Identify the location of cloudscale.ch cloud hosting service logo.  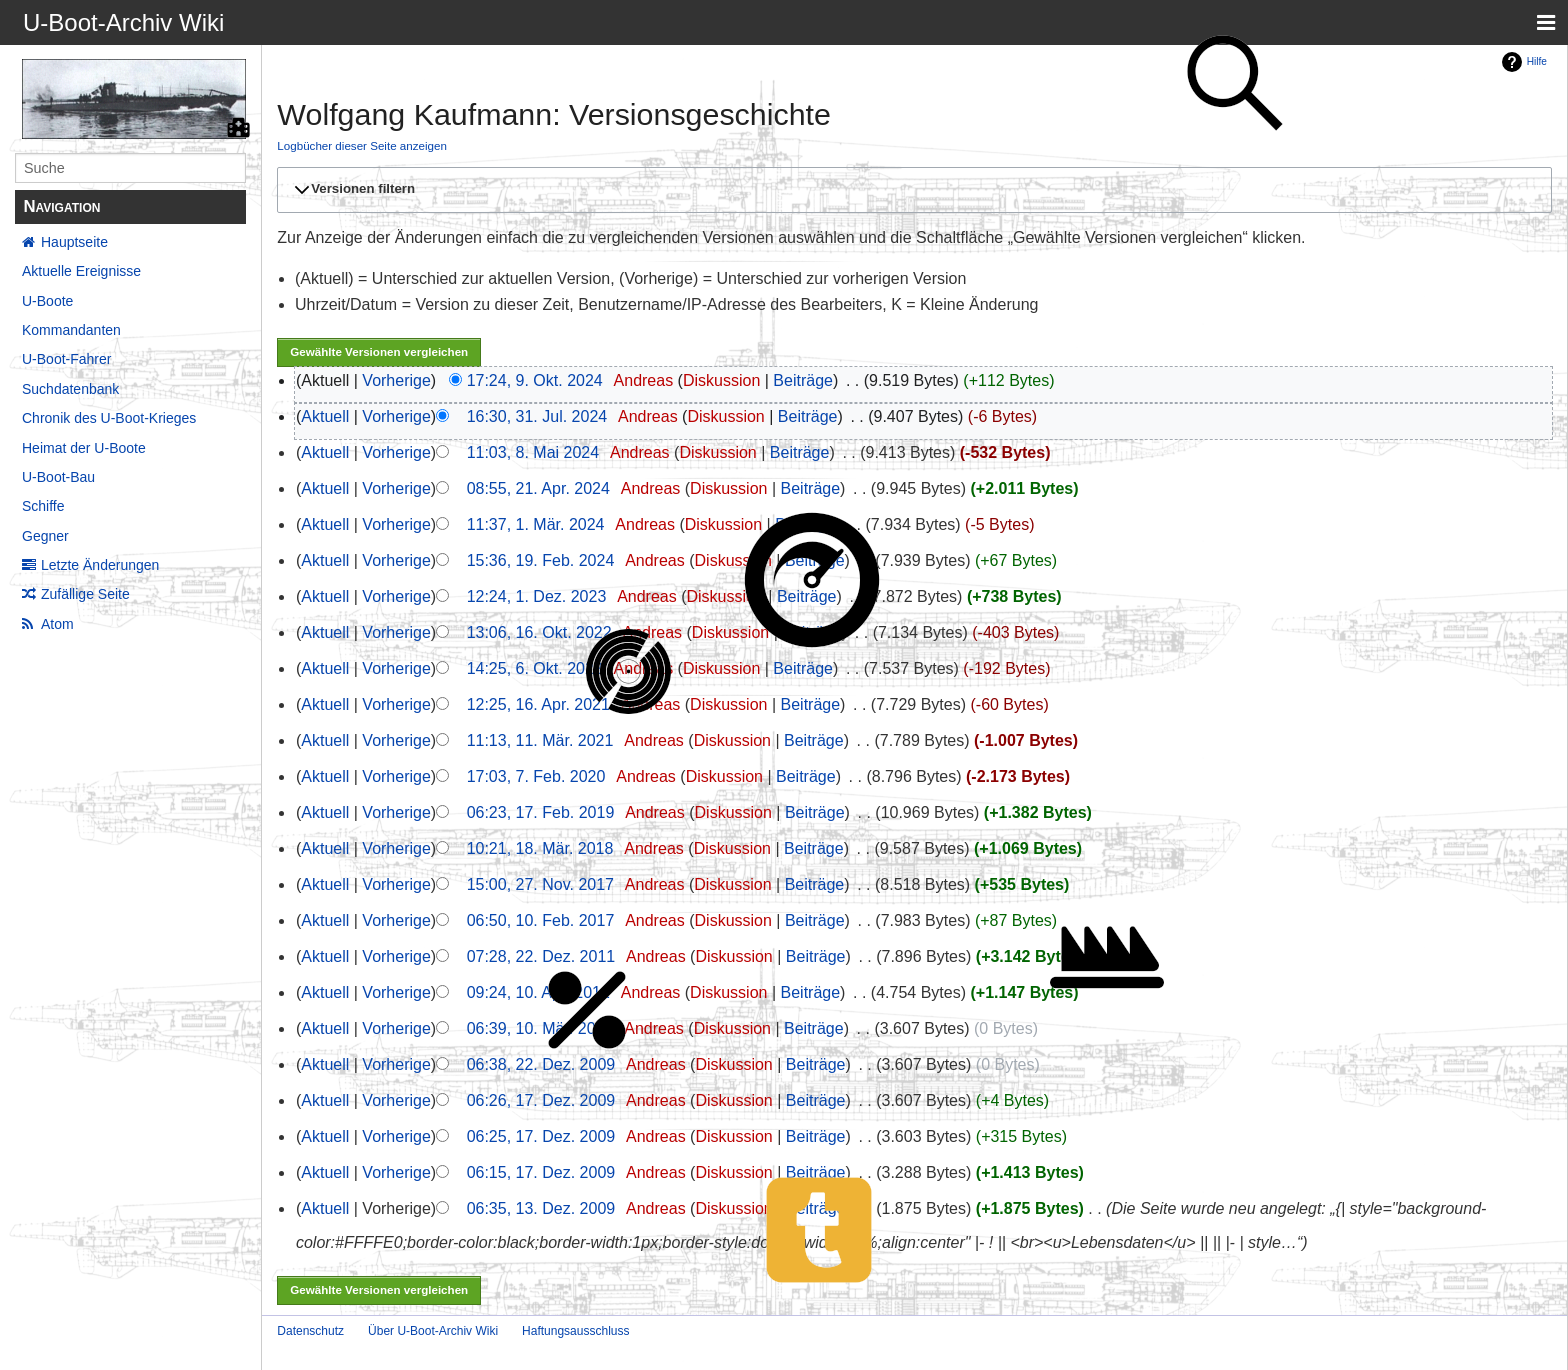
(812, 580).